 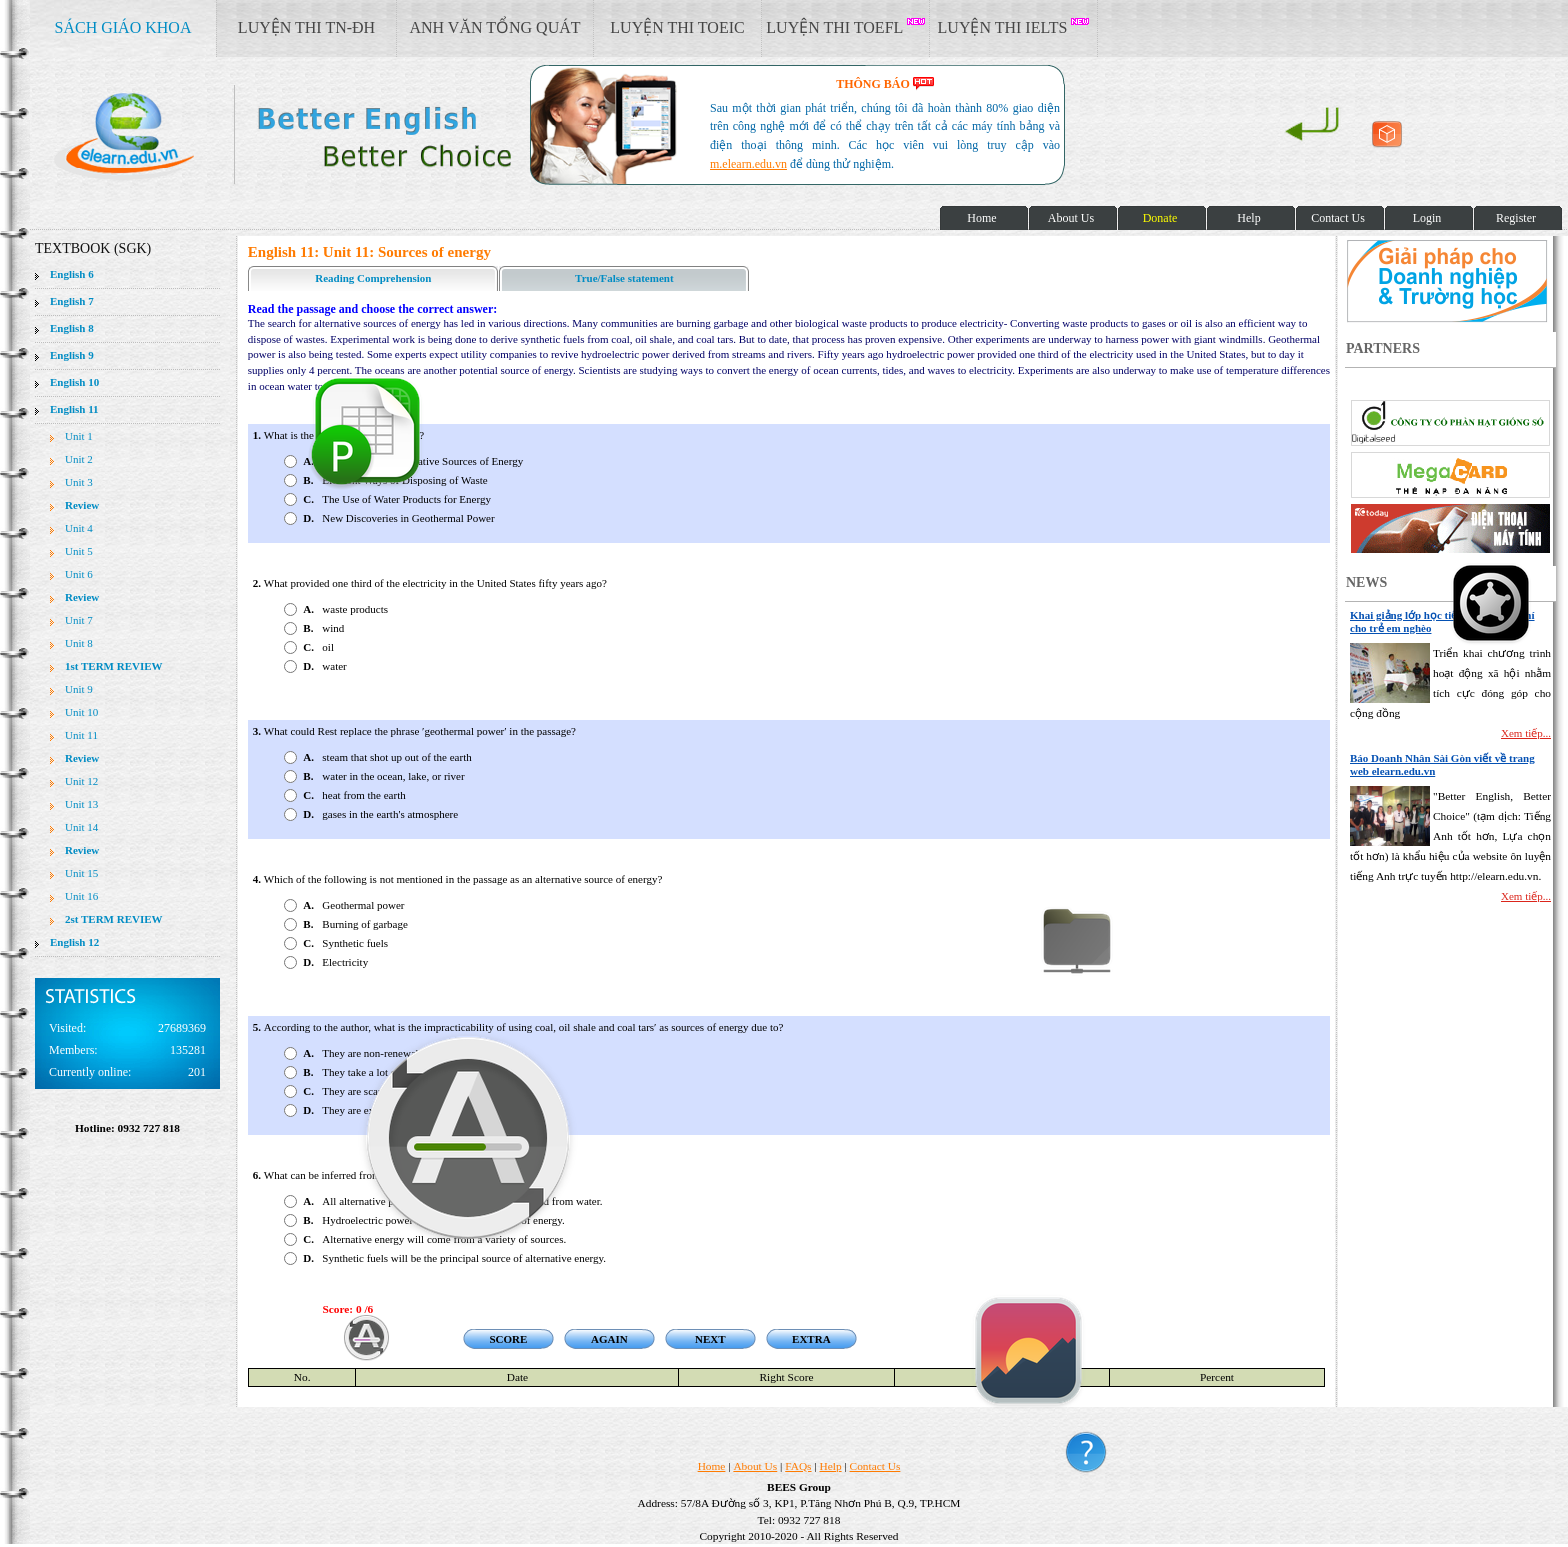 What do you see at coordinates (1311, 120) in the screenshot?
I see `reply to all recipients of an email` at bounding box center [1311, 120].